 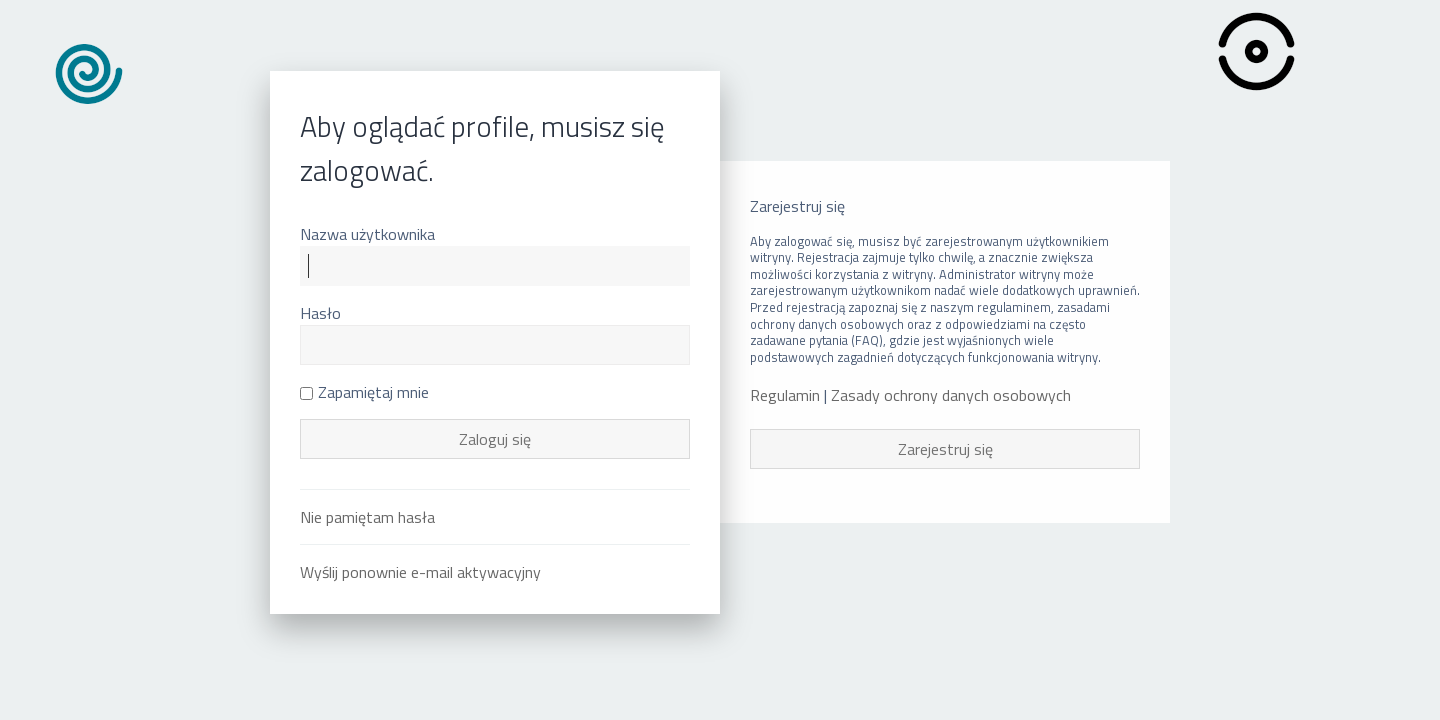 I want to click on adjust level or alignment settings, so click(x=1256, y=51).